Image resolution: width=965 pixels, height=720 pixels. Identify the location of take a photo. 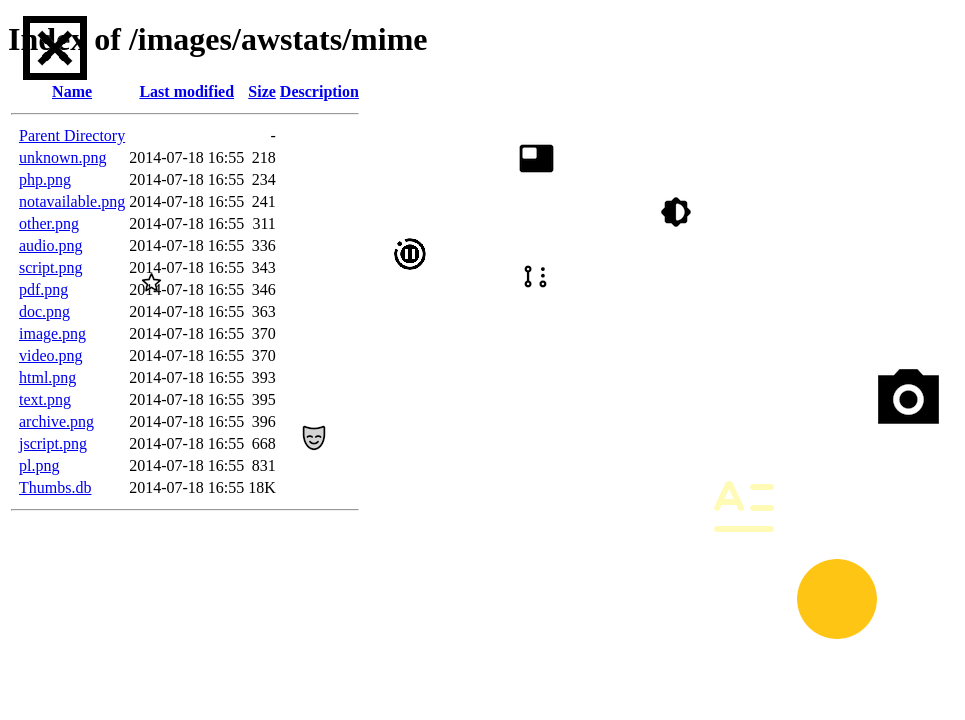
(908, 399).